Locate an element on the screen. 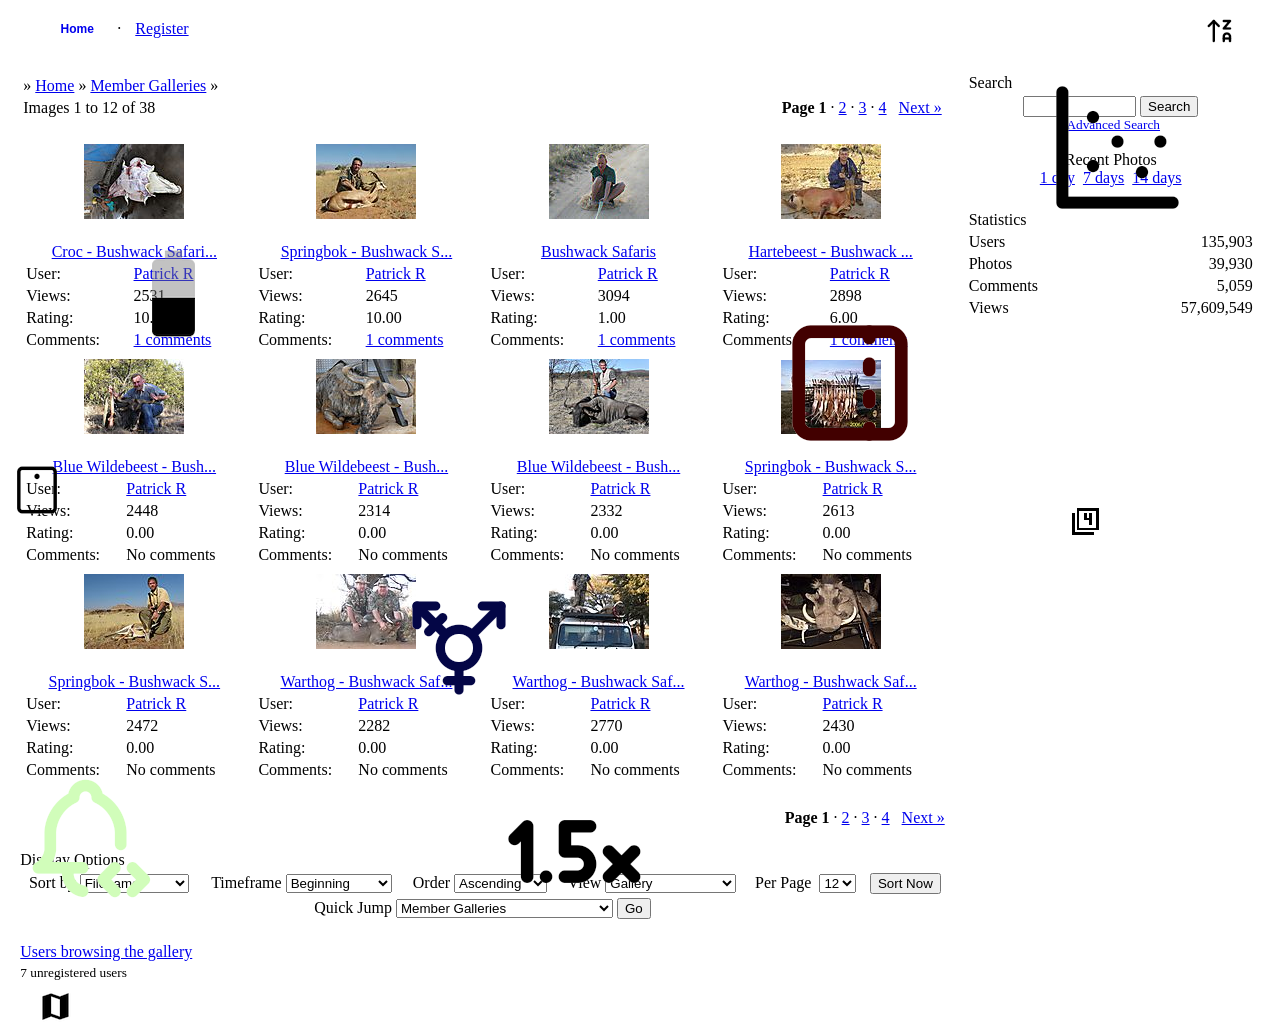 The height and width of the screenshot is (1031, 1273). view scatter plot data is located at coordinates (1117, 147).